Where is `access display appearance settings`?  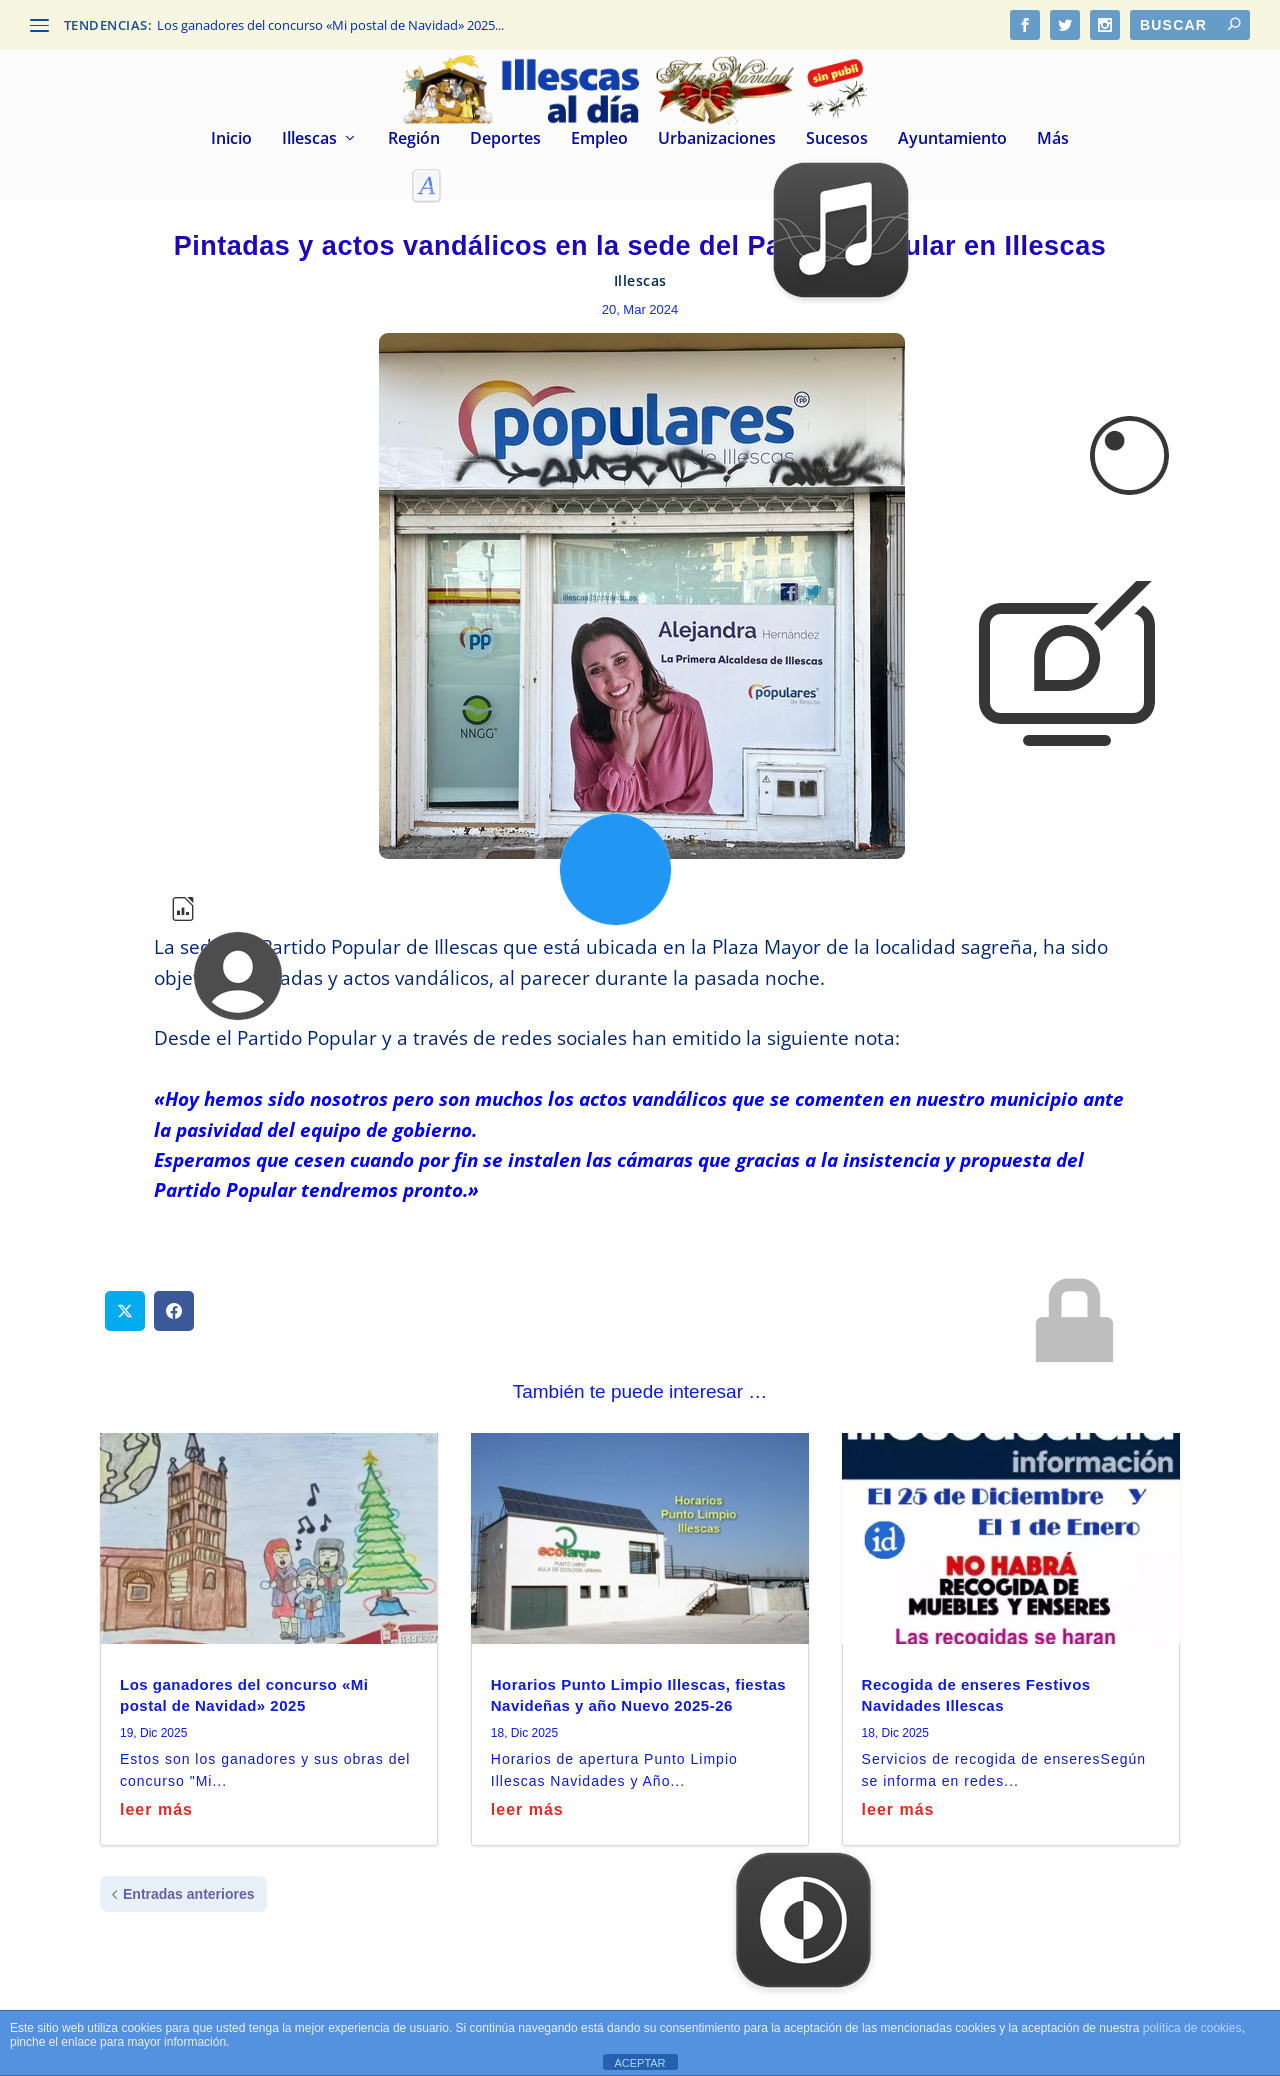
access display appearance settings is located at coordinates (1067, 669).